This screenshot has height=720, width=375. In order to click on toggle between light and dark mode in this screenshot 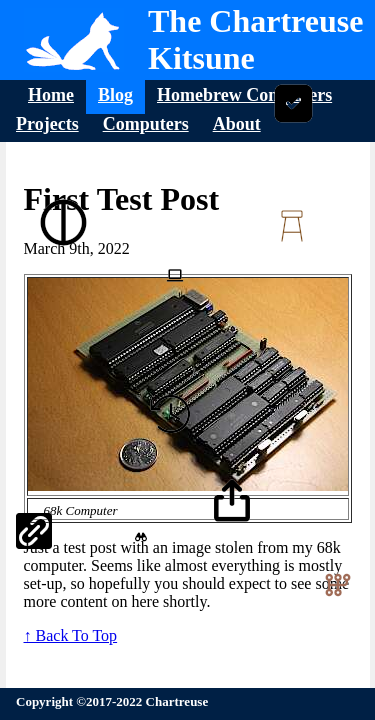, I will do `click(63, 222)`.